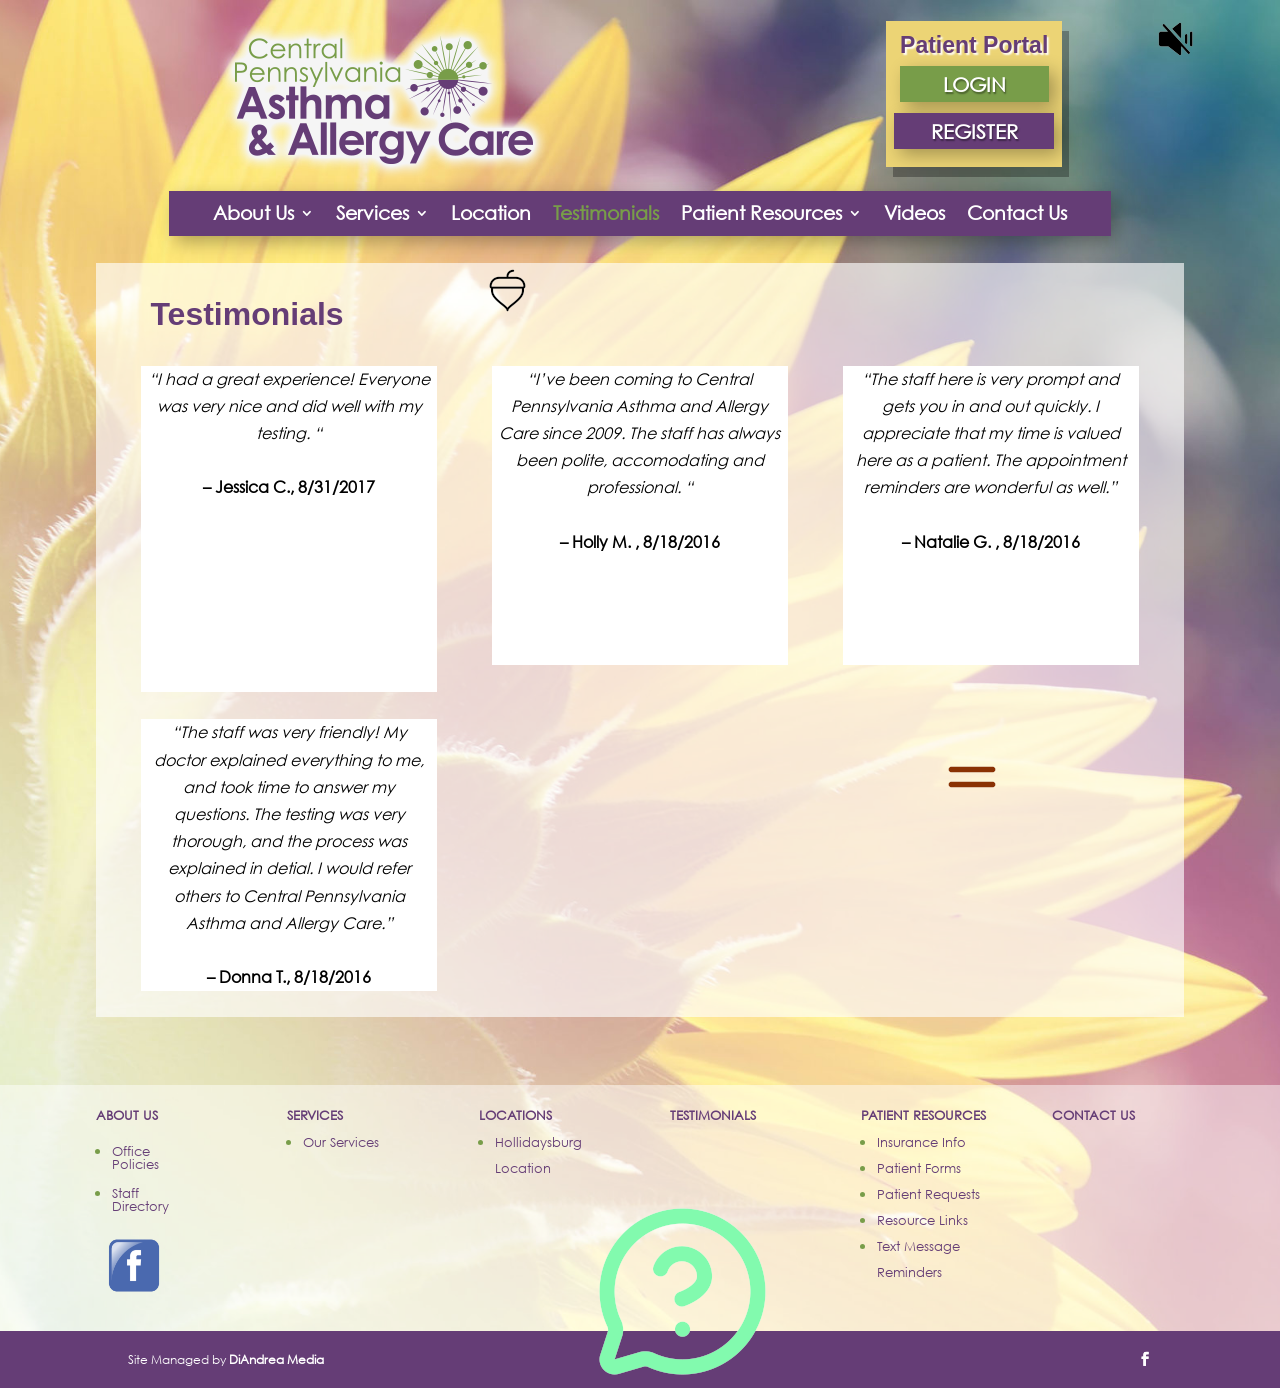  What do you see at coordinates (972, 777) in the screenshot?
I see `equals or comparison function` at bounding box center [972, 777].